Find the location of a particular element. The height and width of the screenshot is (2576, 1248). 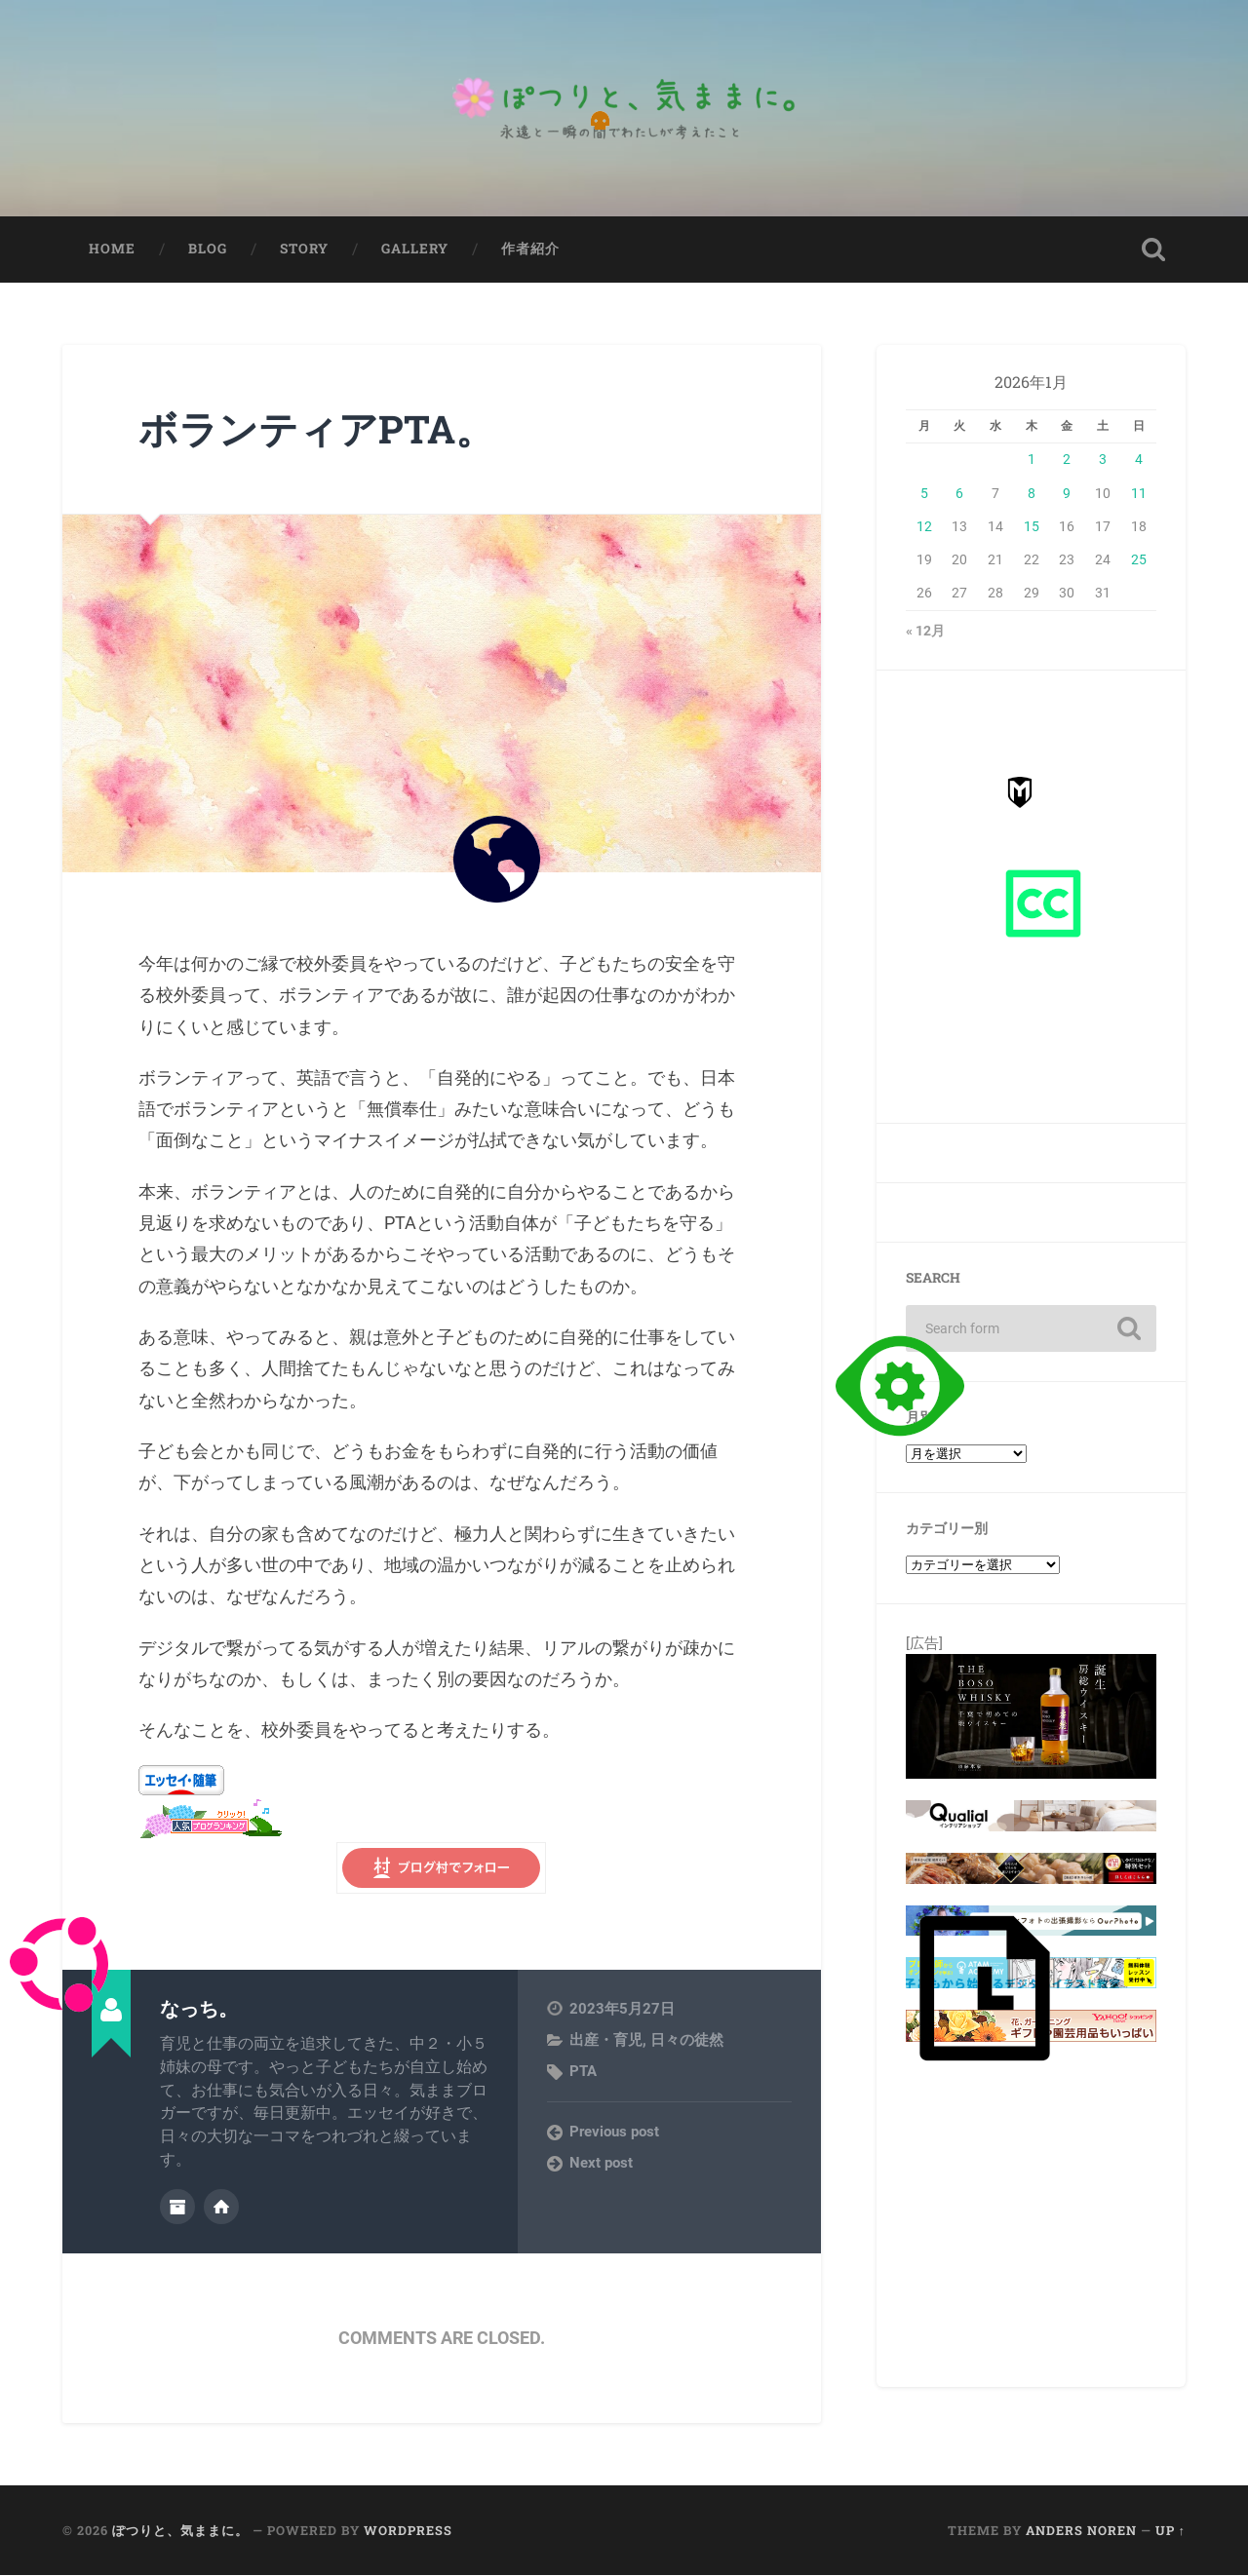

view file version history is located at coordinates (985, 1988).